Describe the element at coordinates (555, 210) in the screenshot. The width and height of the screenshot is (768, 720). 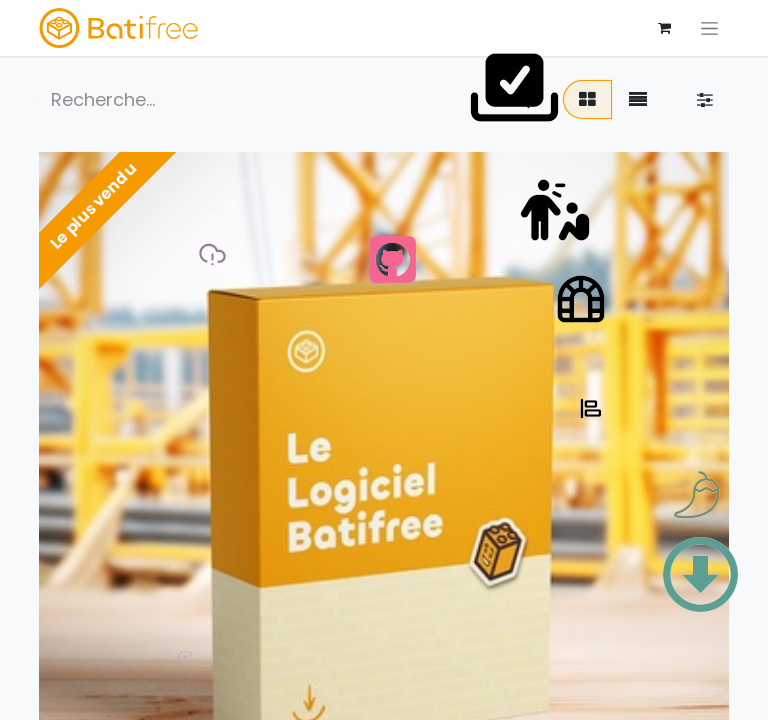
I see `report harassment or bullying behavior` at that location.